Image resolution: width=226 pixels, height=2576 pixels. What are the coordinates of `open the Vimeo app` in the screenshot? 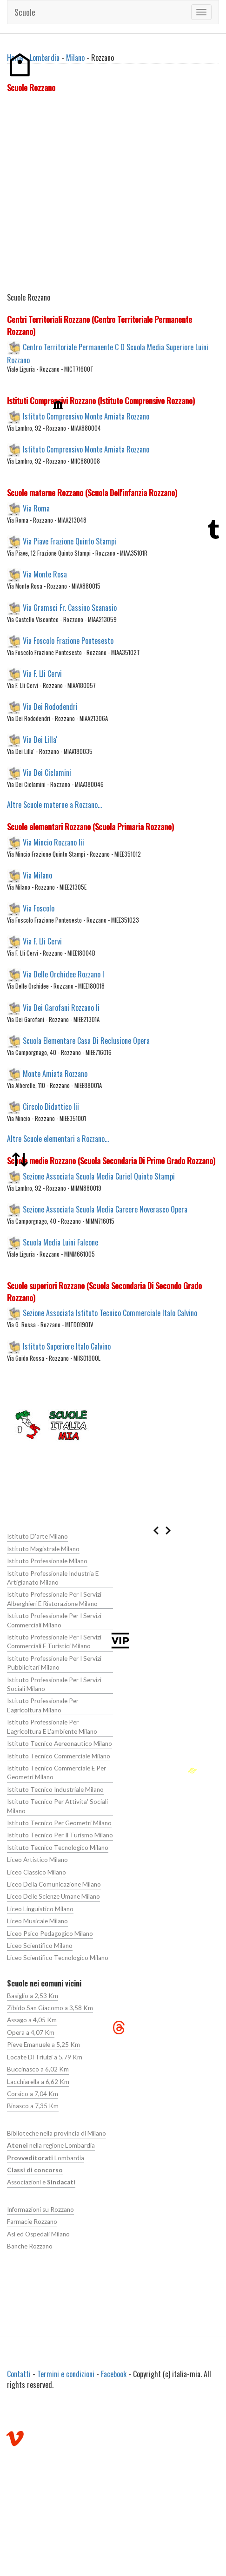 It's located at (15, 2438).